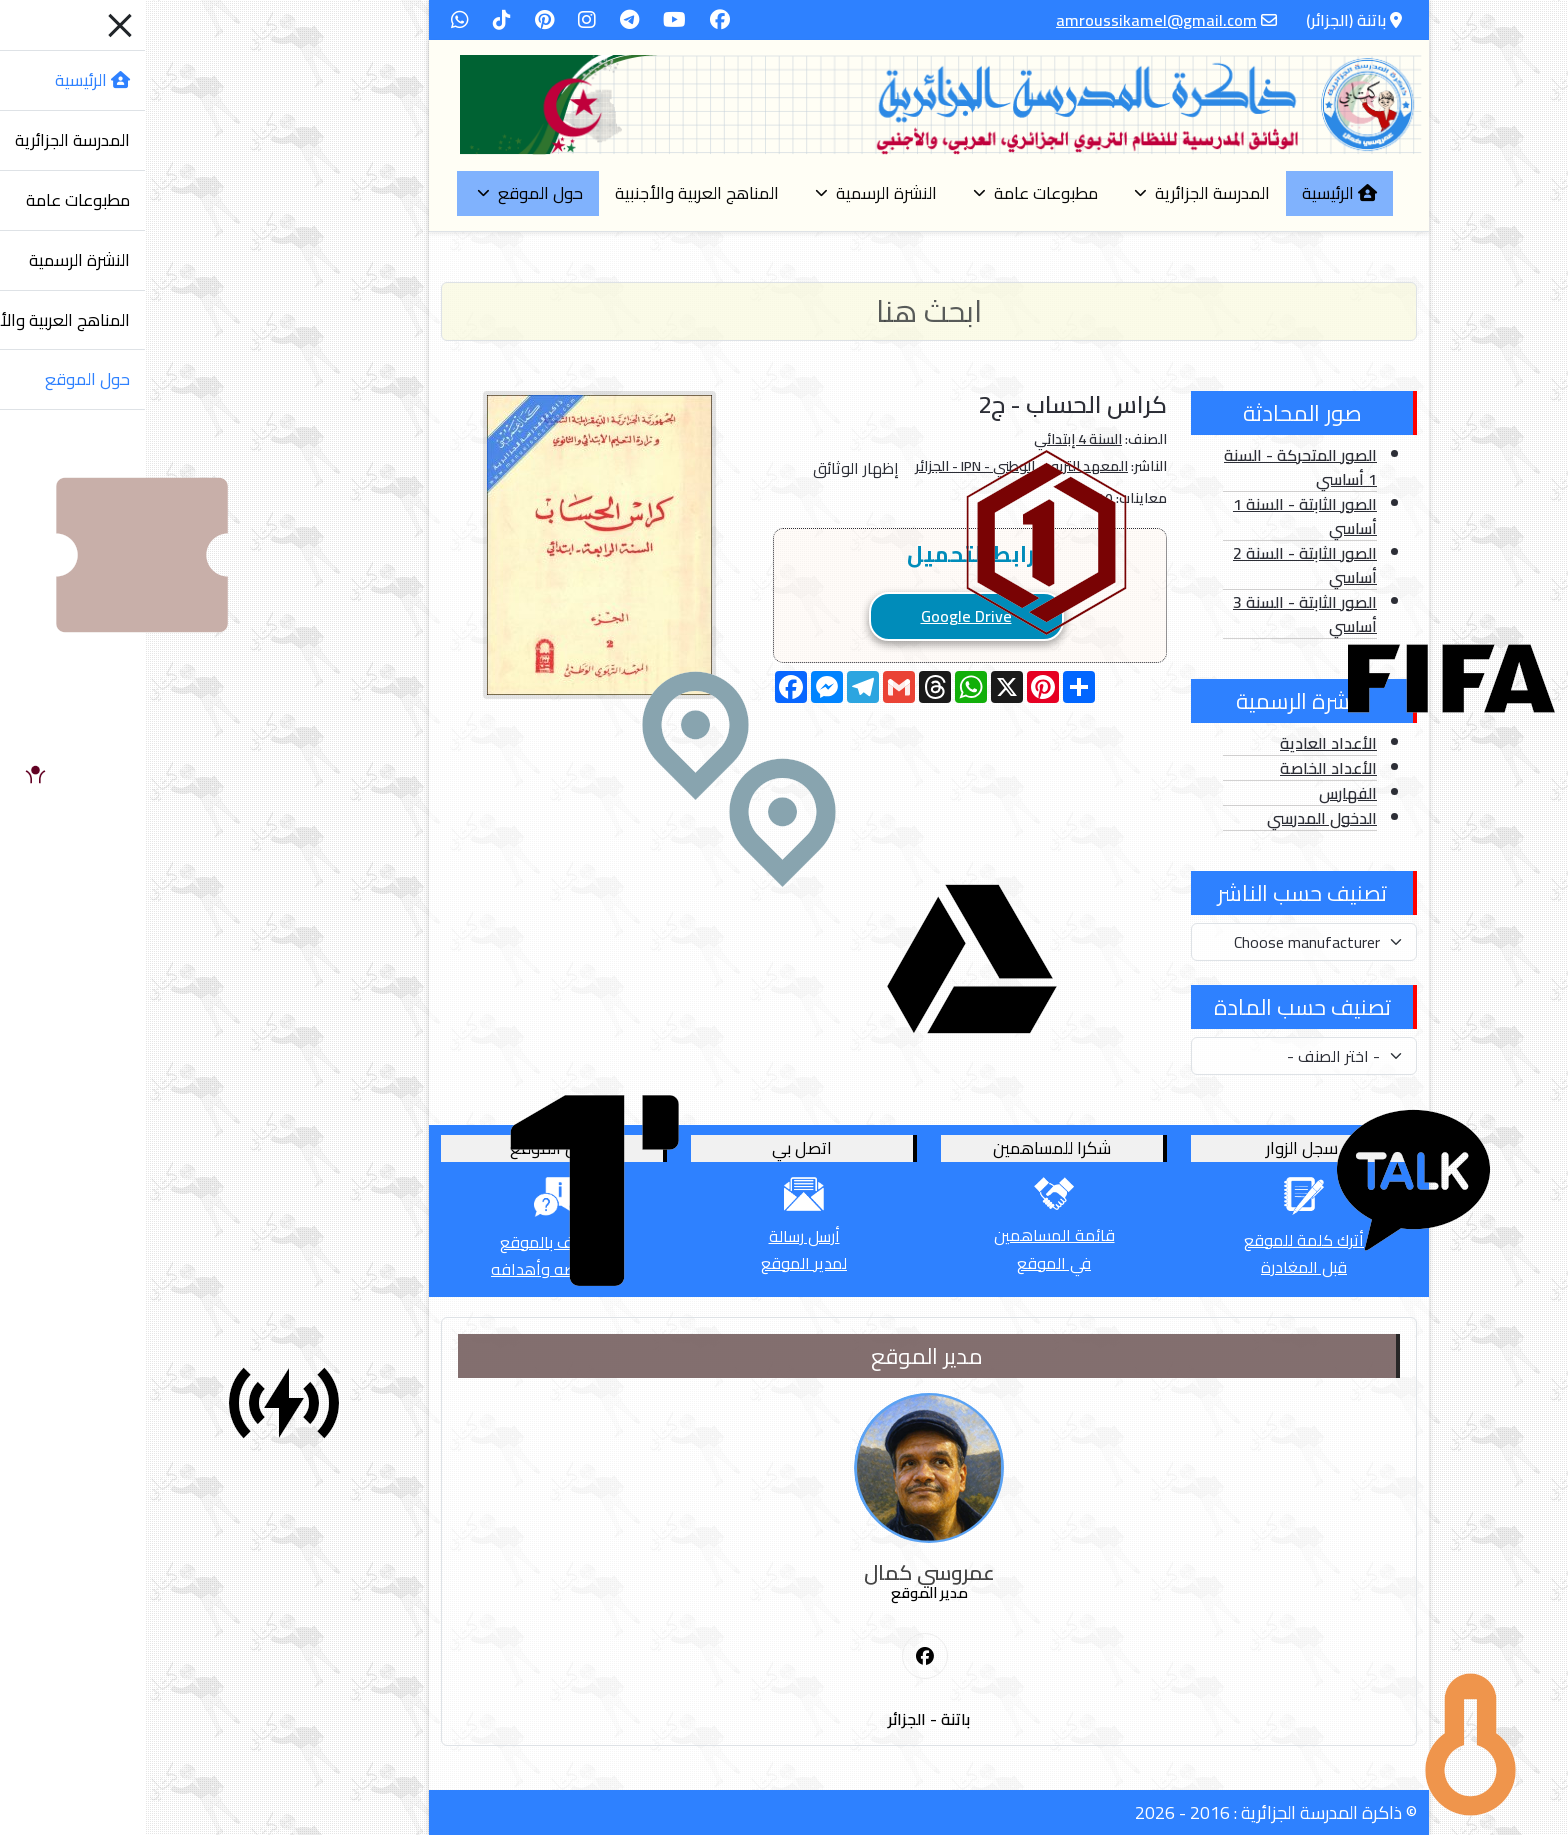 The height and width of the screenshot is (1835, 1568). What do you see at coordinates (739, 778) in the screenshot?
I see `measure distance between two locations` at bounding box center [739, 778].